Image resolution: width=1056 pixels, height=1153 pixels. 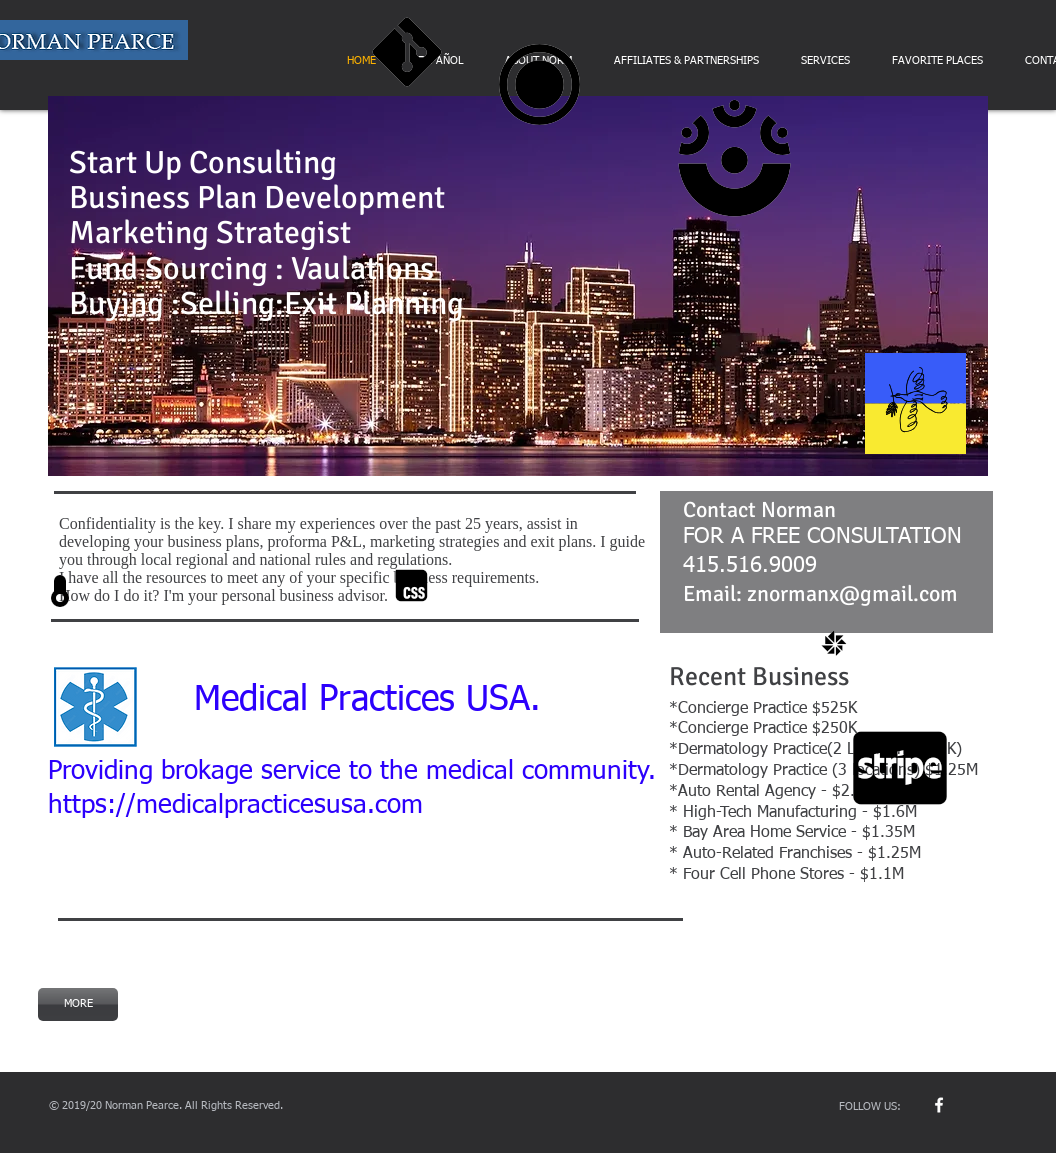 I want to click on pay with Stripe, so click(x=900, y=768).